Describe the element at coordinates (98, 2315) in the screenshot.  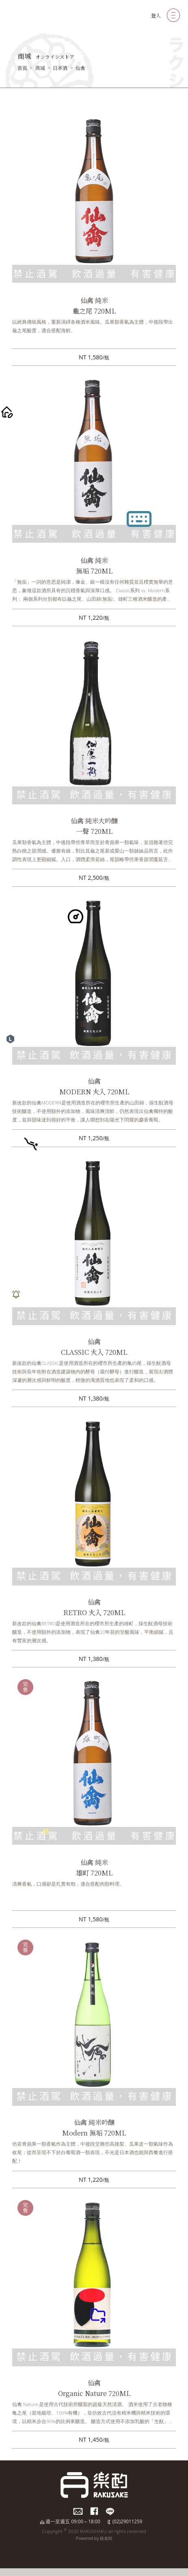
I see `share a folder with others` at that location.